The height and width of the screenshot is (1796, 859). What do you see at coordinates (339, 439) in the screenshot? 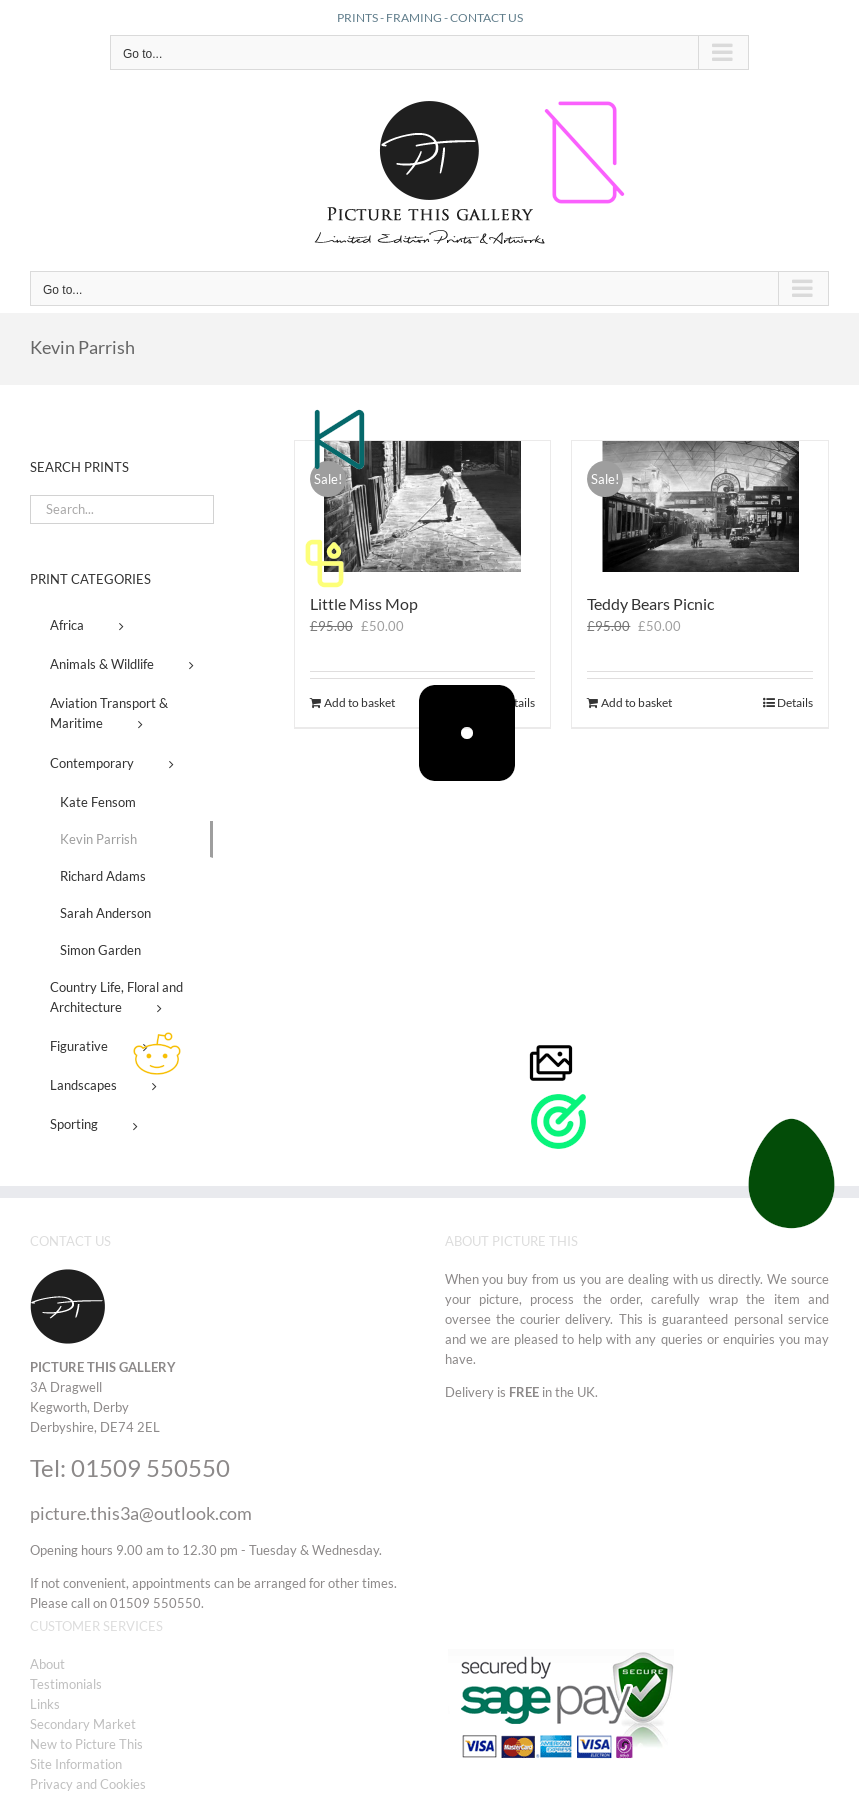
I see `skip to previous track` at bounding box center [339, 439].